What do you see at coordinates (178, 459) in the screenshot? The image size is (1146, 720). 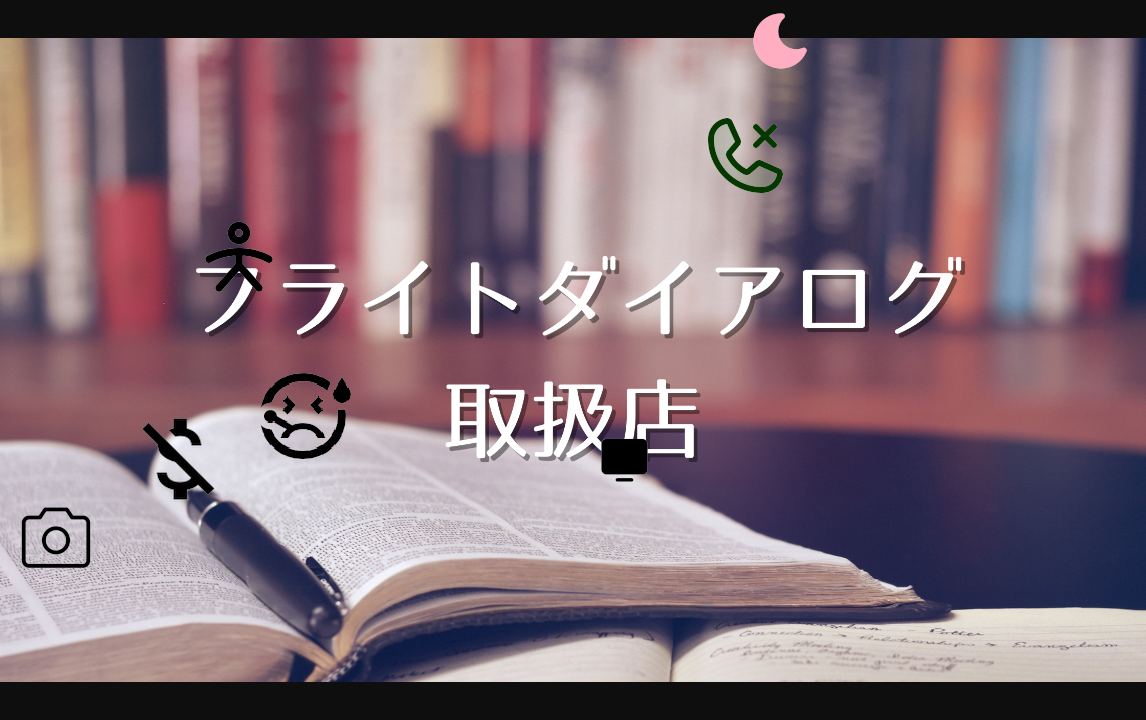 I see `indicates no cost or free item` at bounding box center [178, 459].